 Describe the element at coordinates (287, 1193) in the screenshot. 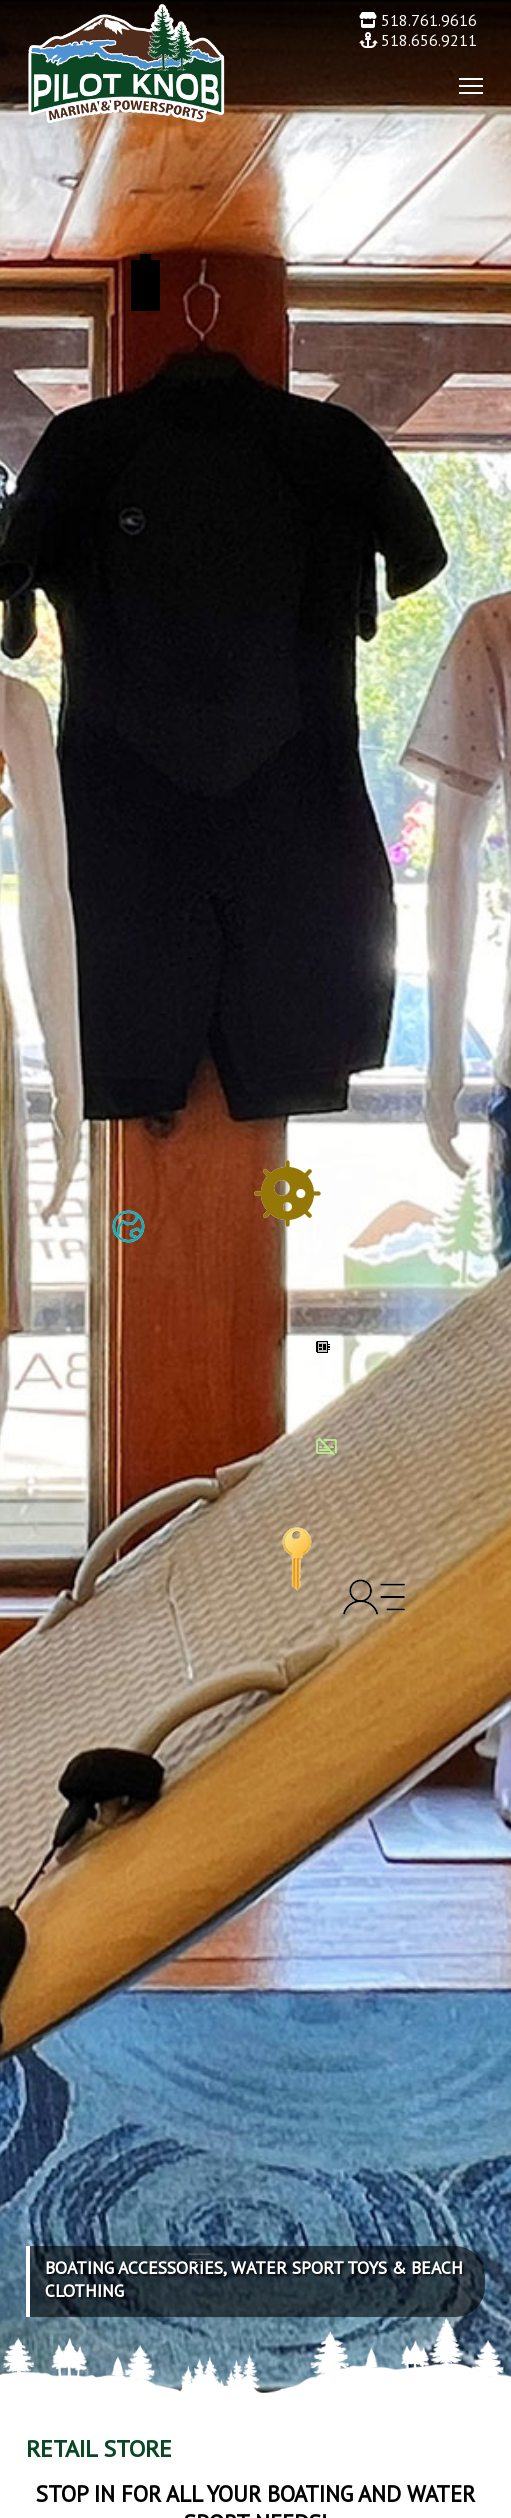

I see `indicates virus or malware detected` at that location.